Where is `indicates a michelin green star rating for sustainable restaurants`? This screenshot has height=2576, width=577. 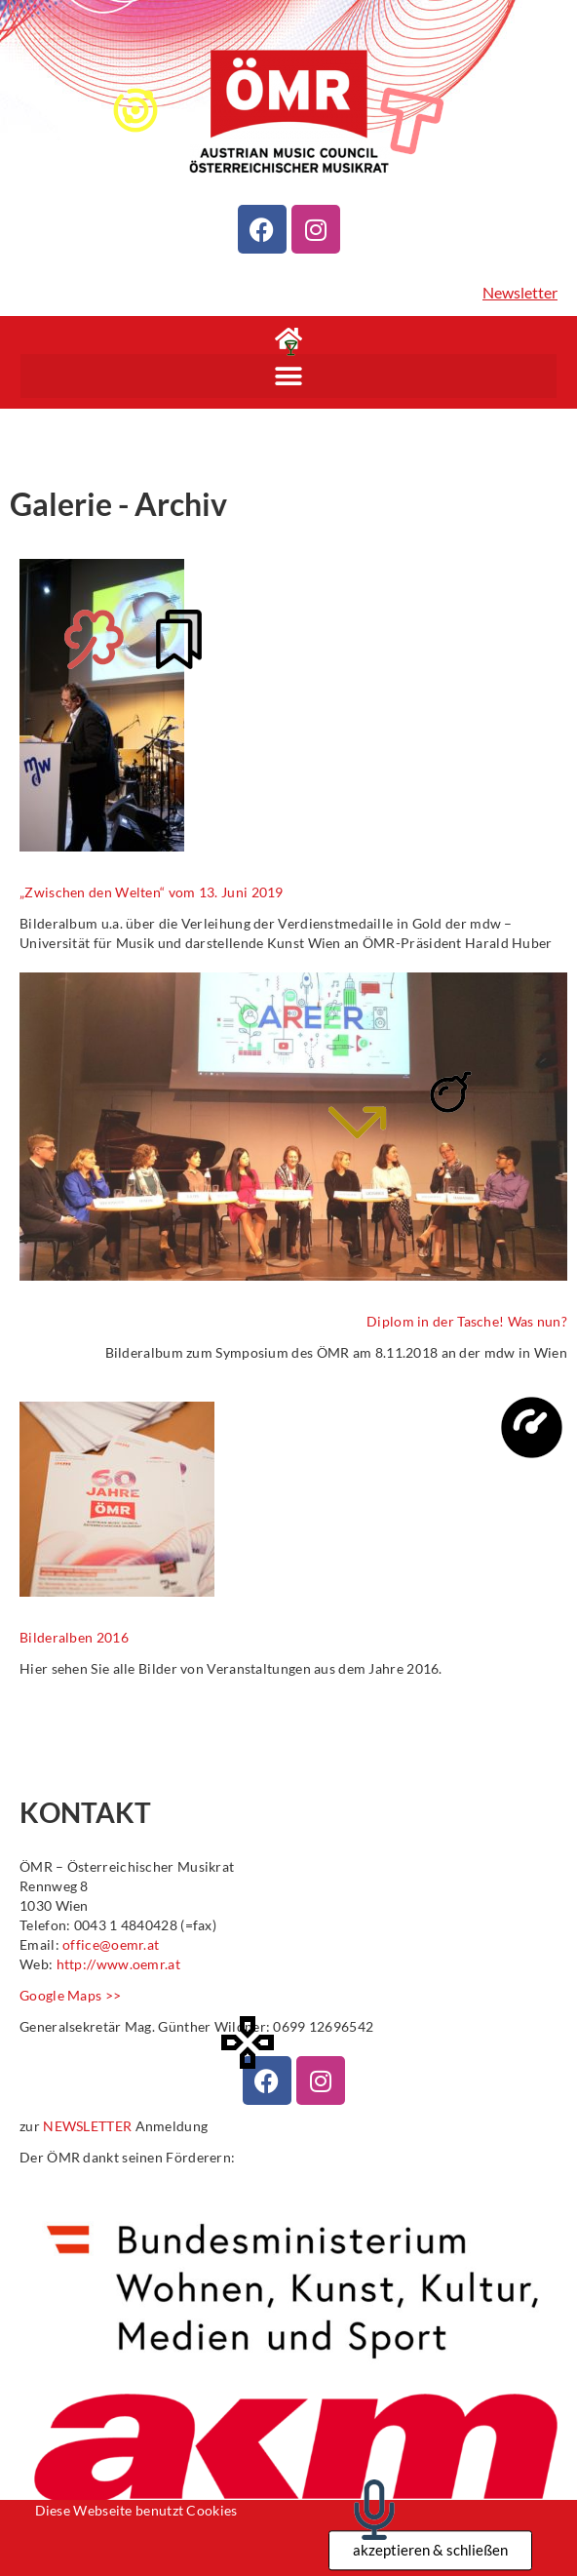
indicates a michelin green star rating for sustainable restaurants is located at coordinates (94, 639).